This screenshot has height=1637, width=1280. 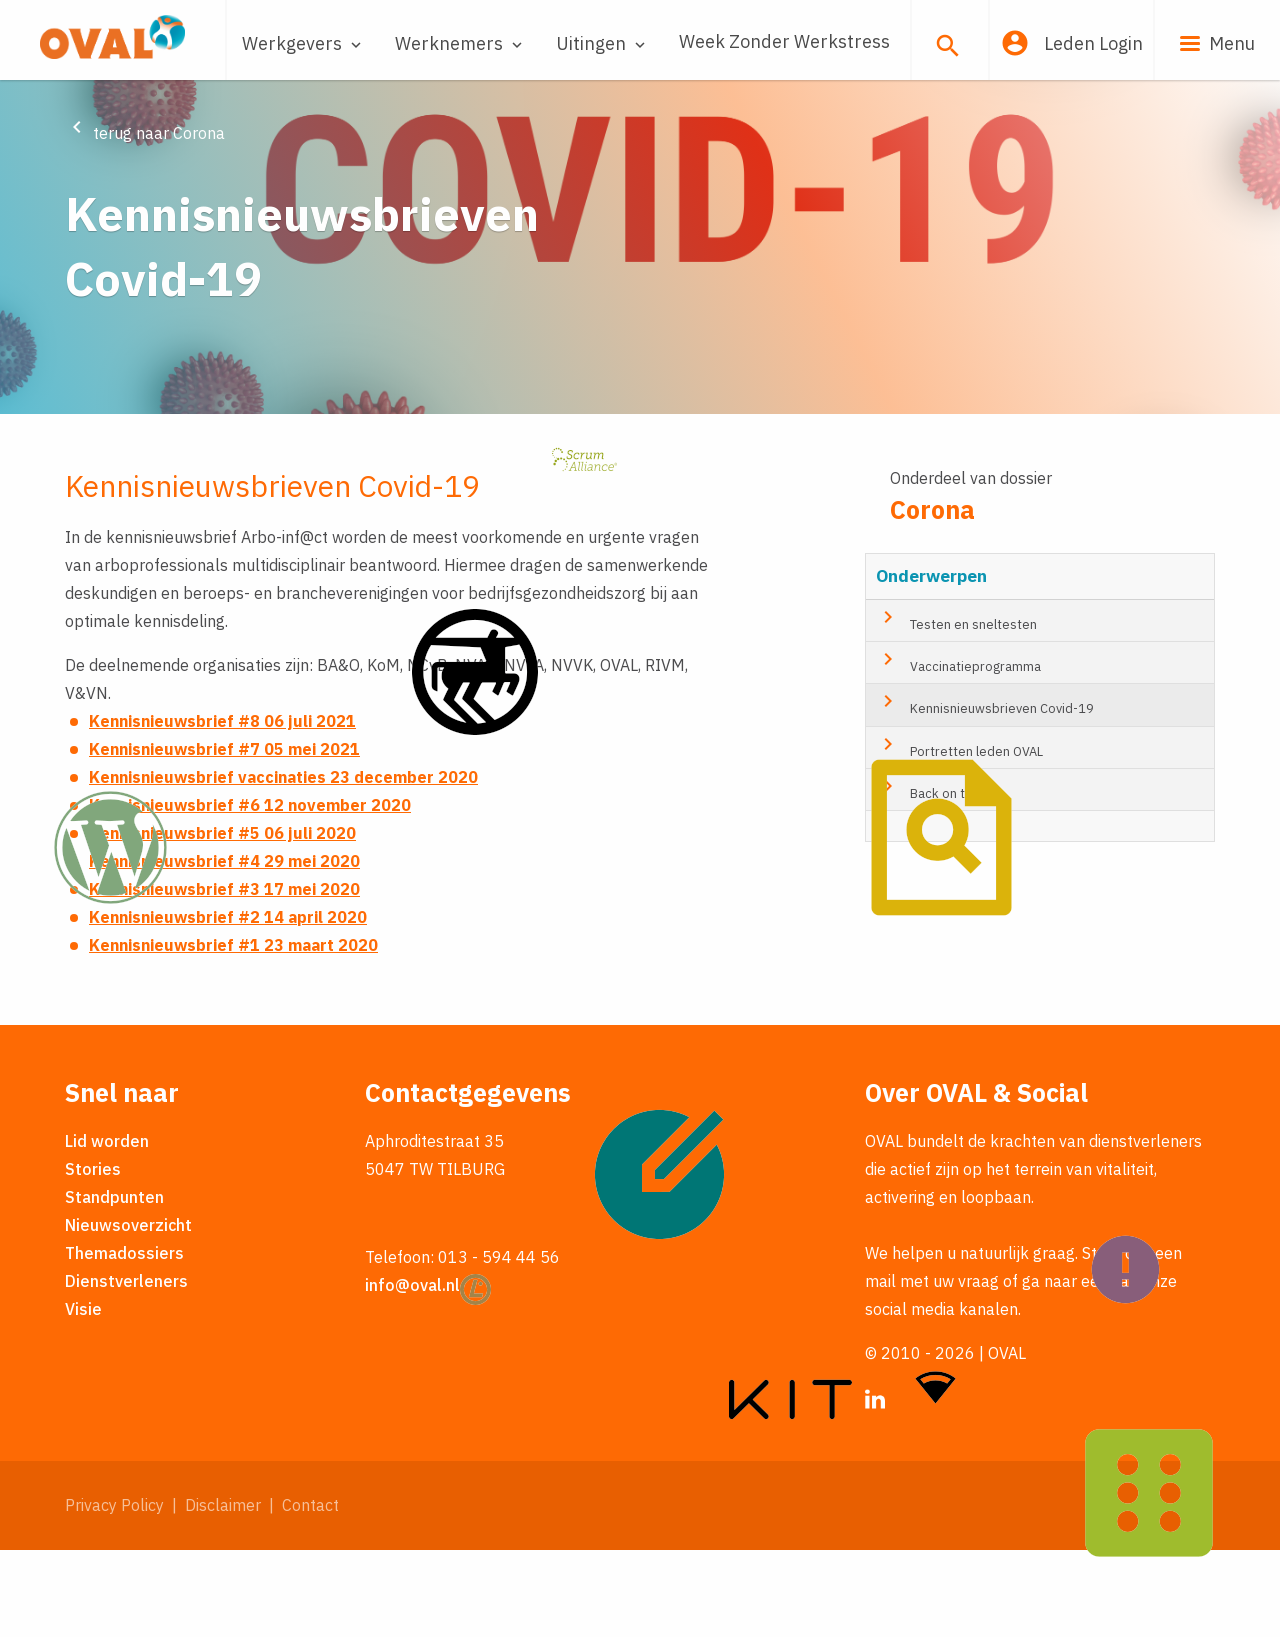 What do you see at coordinates (475, 1289) in the screenshot?
I see `linux professional institute logo` at bounding box center [475, 1289].